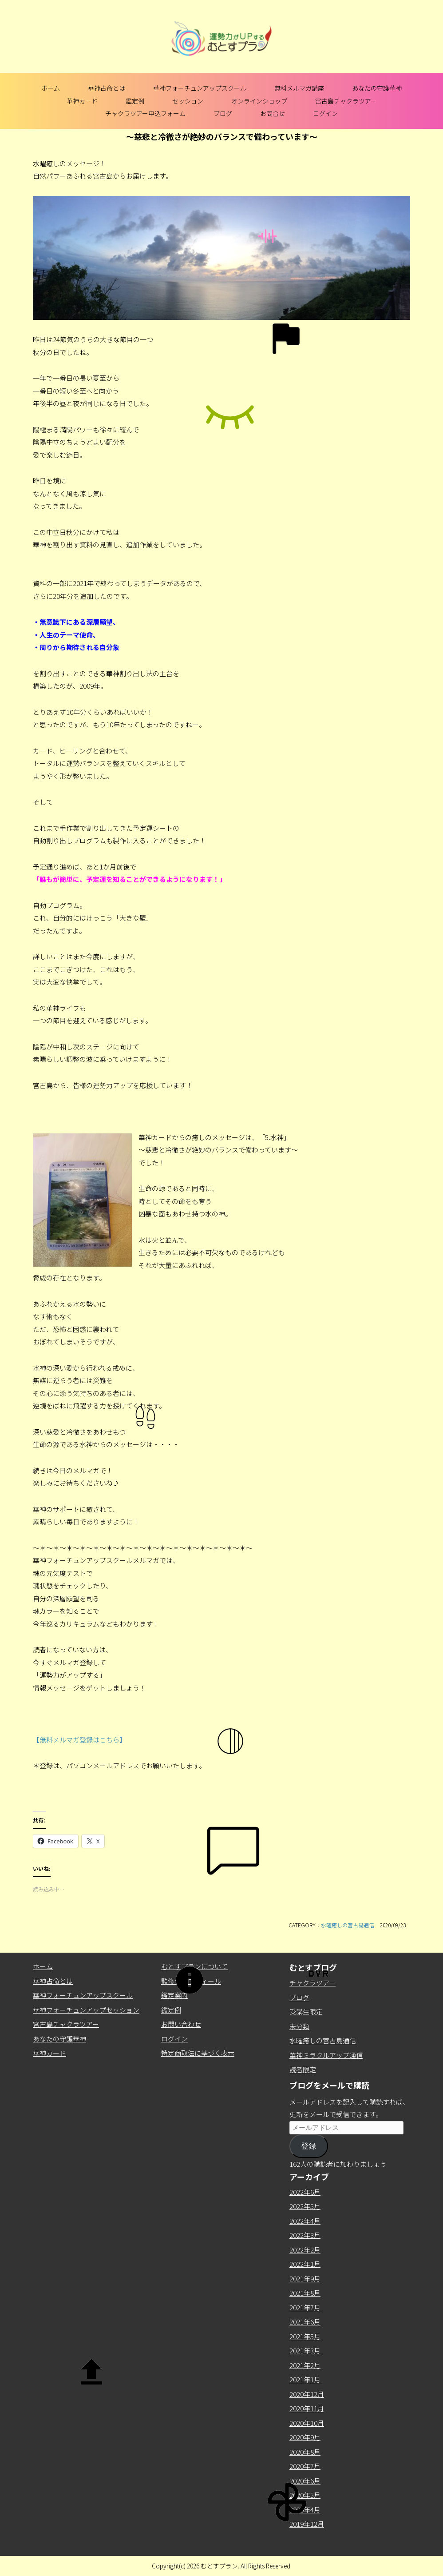 The width and height of the screenshot is (443, 2576). I want to click on open chat or messaging, so click(233, 1846).